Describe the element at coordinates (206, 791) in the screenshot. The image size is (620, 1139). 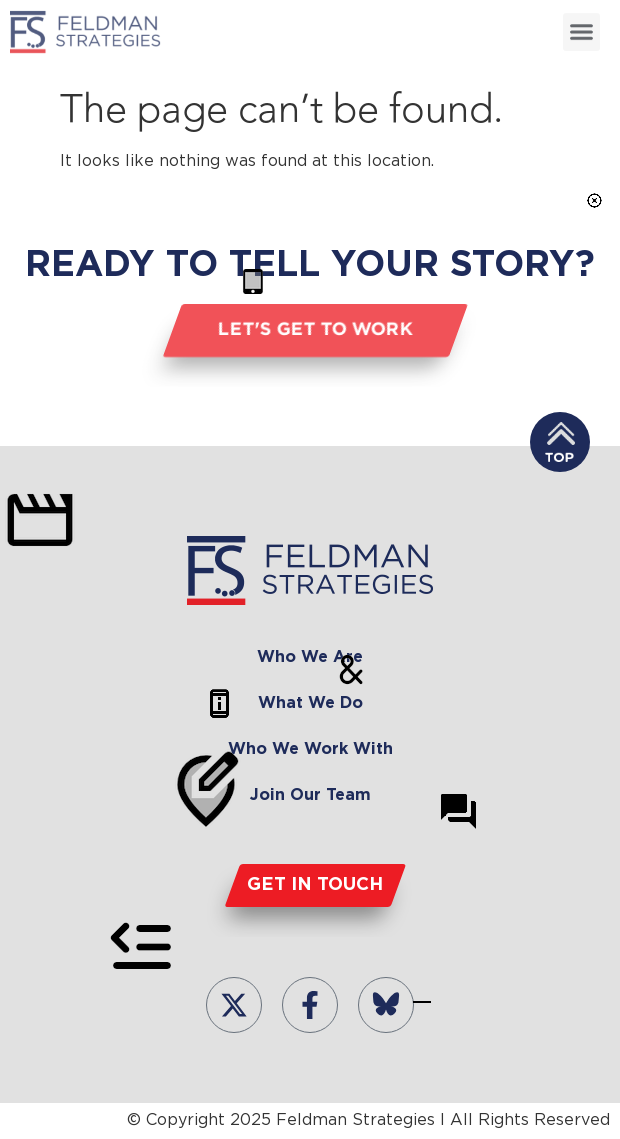
I see `edit a saved location` at that location.